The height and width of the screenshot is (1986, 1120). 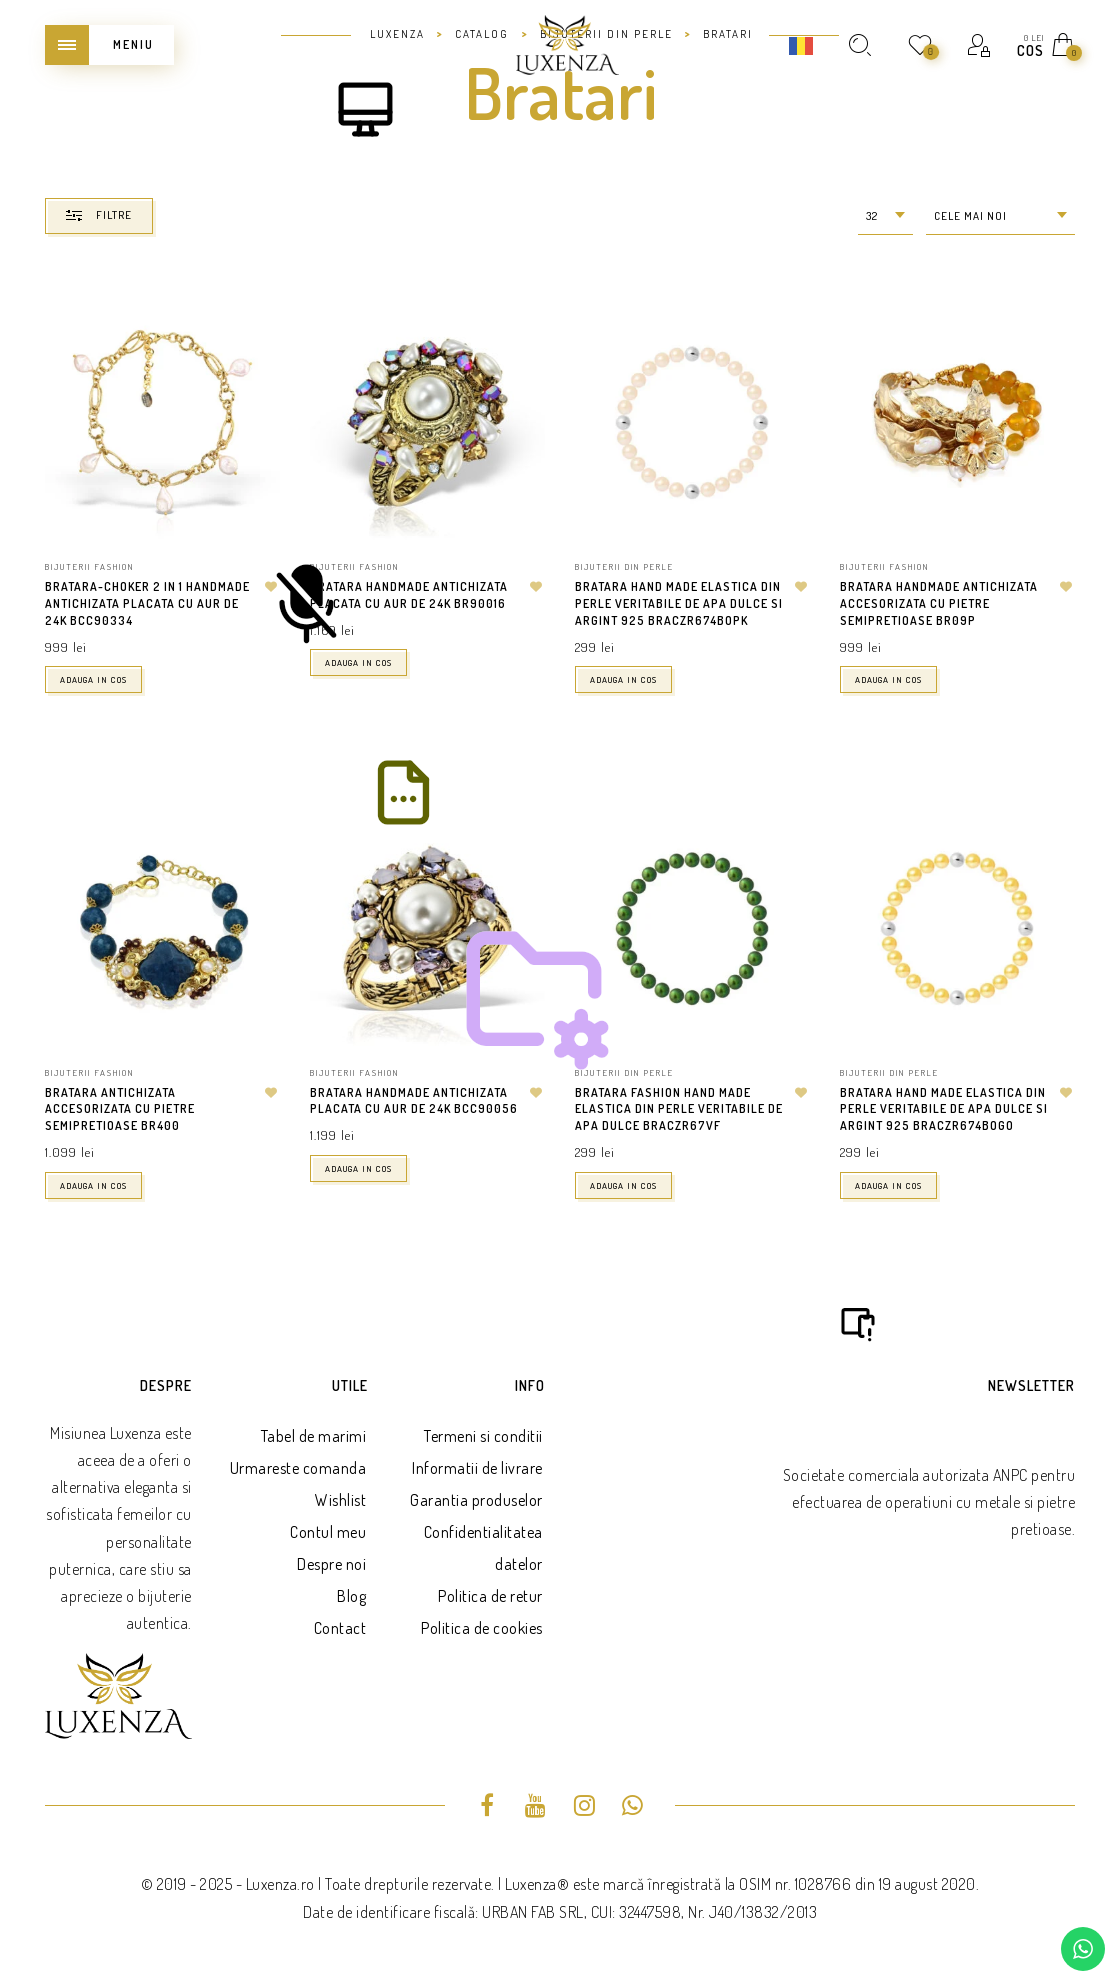 I want to click on view on desktop display, so click(x=365, y=109).